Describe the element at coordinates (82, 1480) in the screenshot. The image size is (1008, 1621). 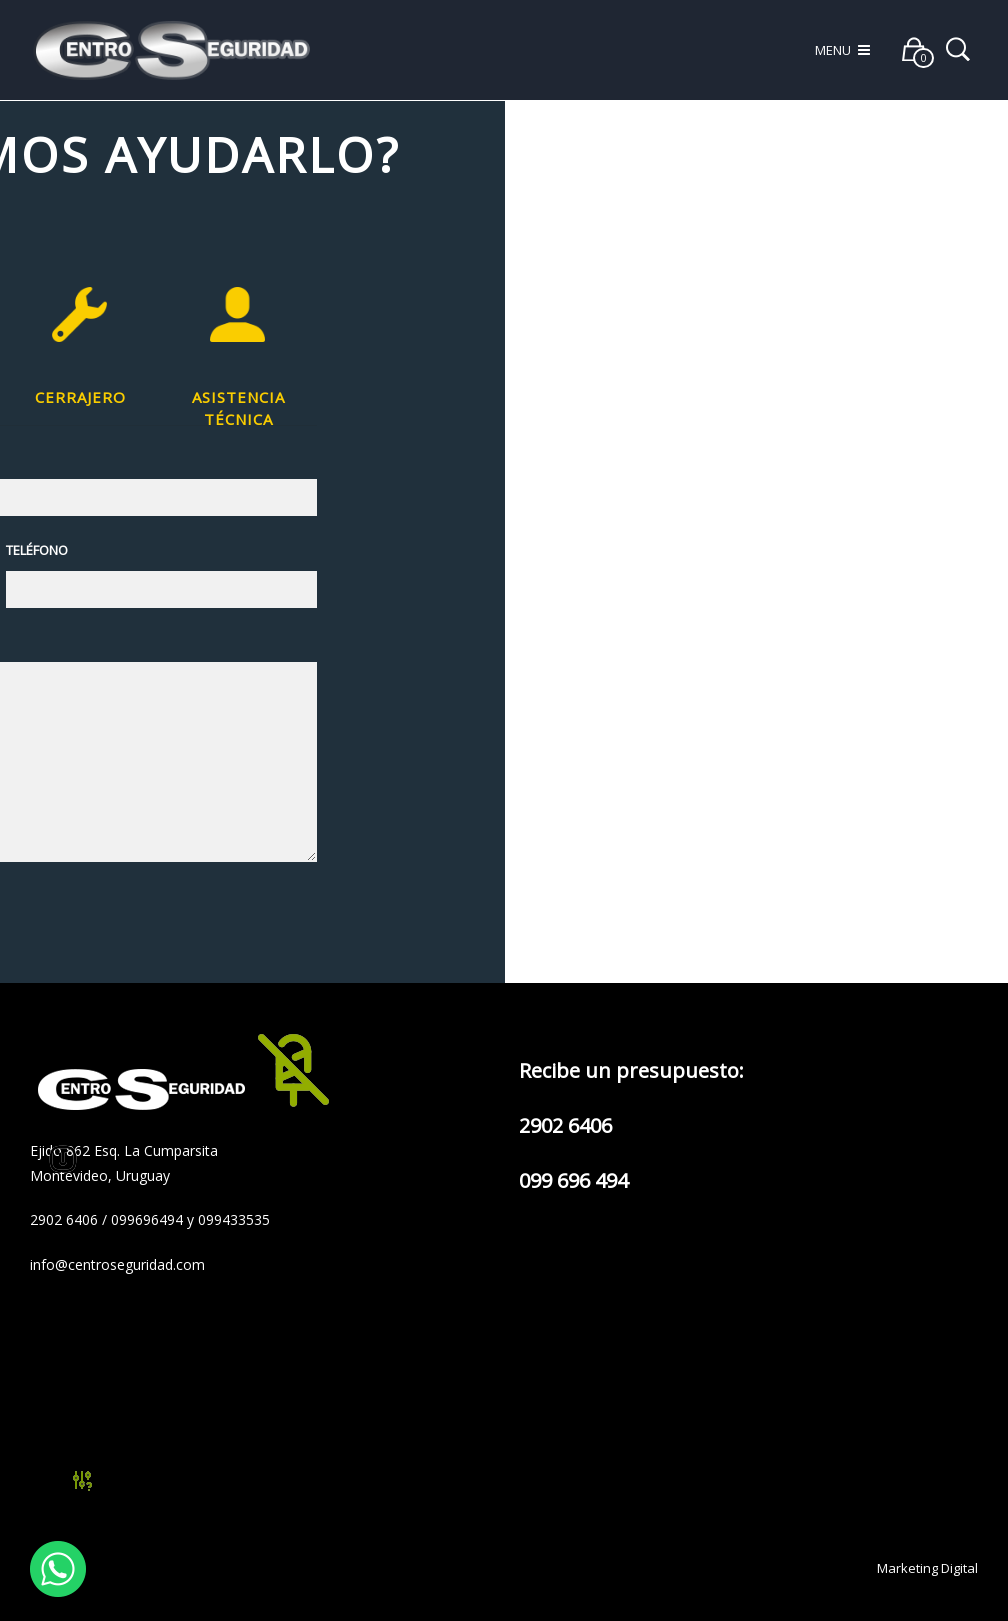
I see `access settings help or FAQ` at that location.